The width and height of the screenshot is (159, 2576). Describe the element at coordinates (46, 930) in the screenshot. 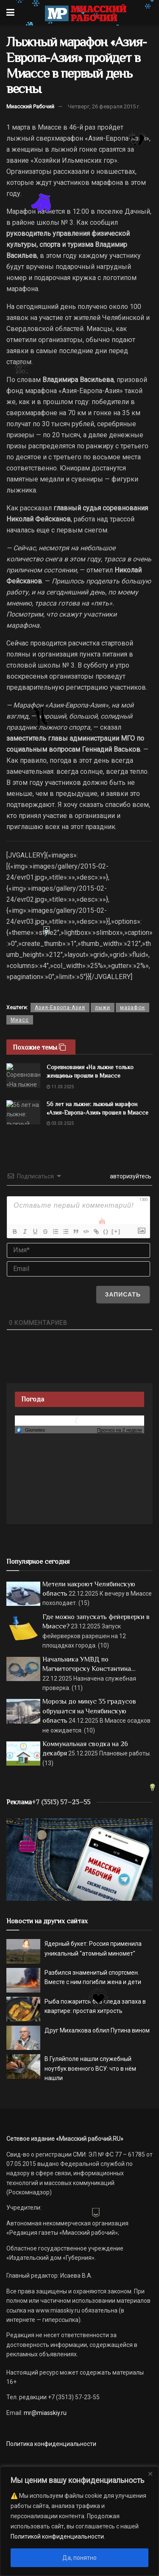

I see `indicates rank 3 or sergeant-level status` at that location.